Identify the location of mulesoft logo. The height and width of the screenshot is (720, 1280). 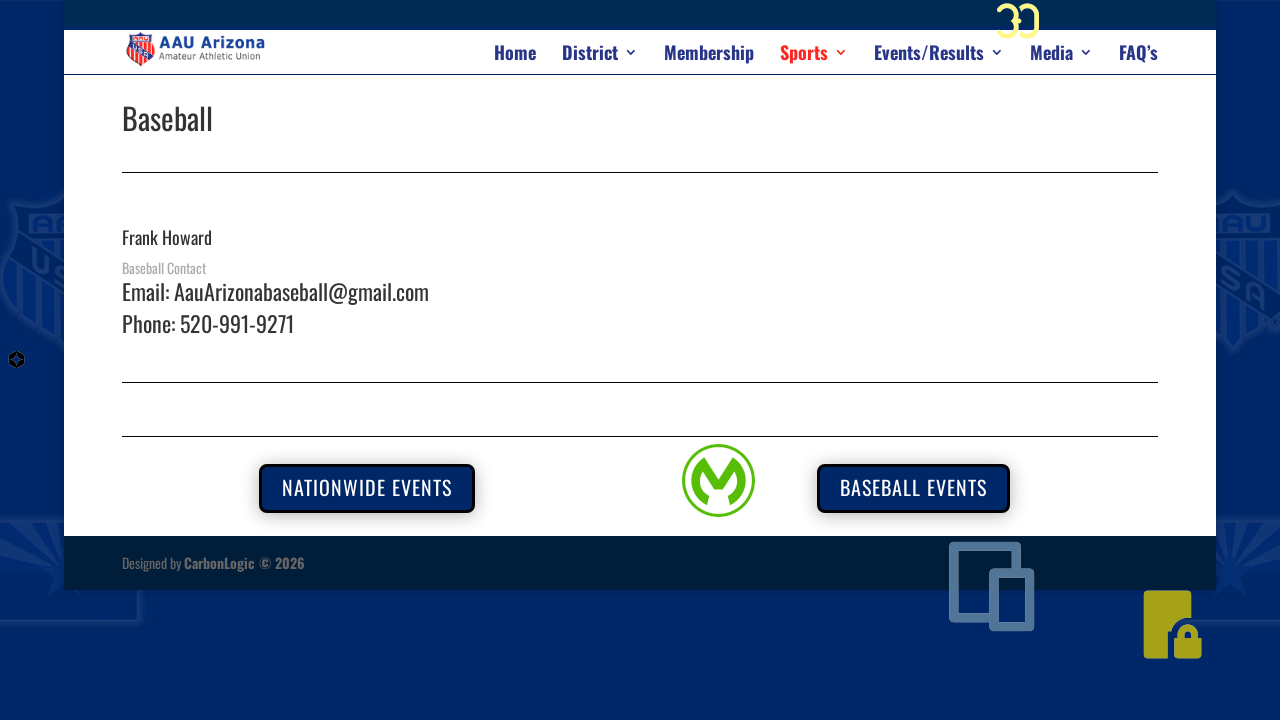
(718, 480).